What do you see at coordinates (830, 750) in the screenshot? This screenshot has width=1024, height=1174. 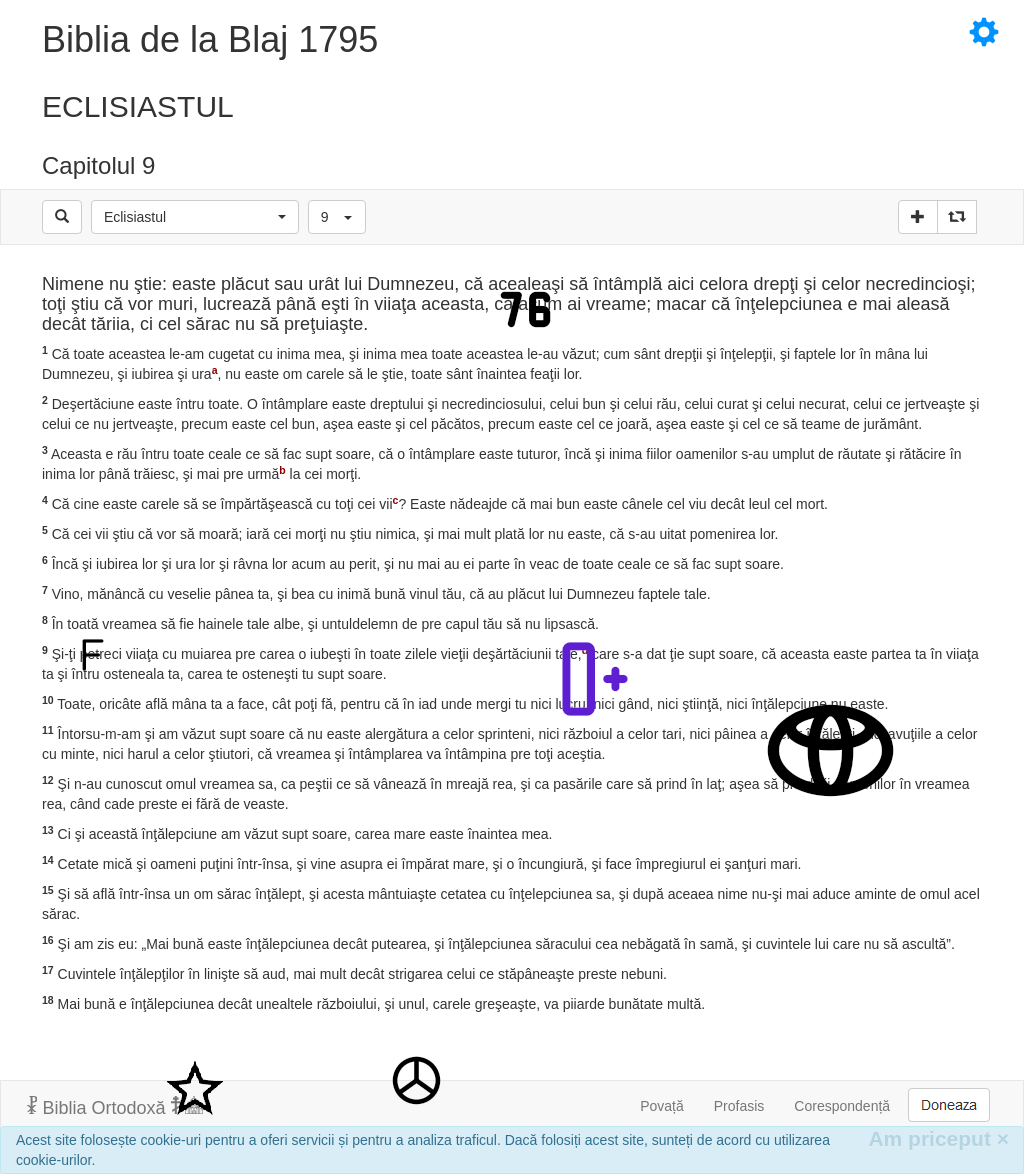 I see `Toyota brand logo` at bounding box center [830, 750].